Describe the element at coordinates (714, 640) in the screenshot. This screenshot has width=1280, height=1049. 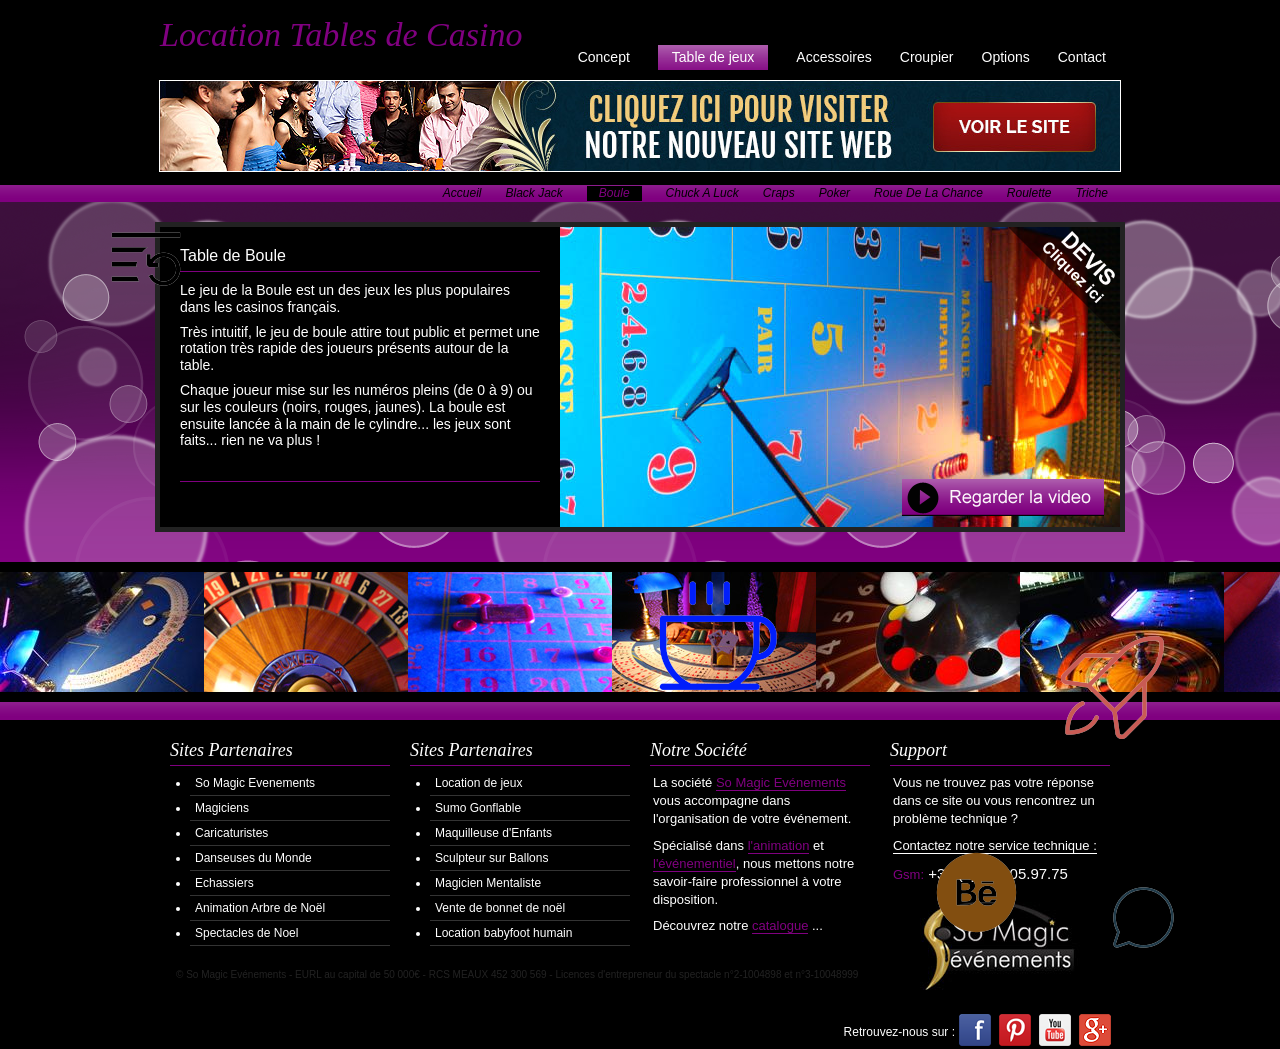
I see `find nearby coffee shops or cafés` at that location.